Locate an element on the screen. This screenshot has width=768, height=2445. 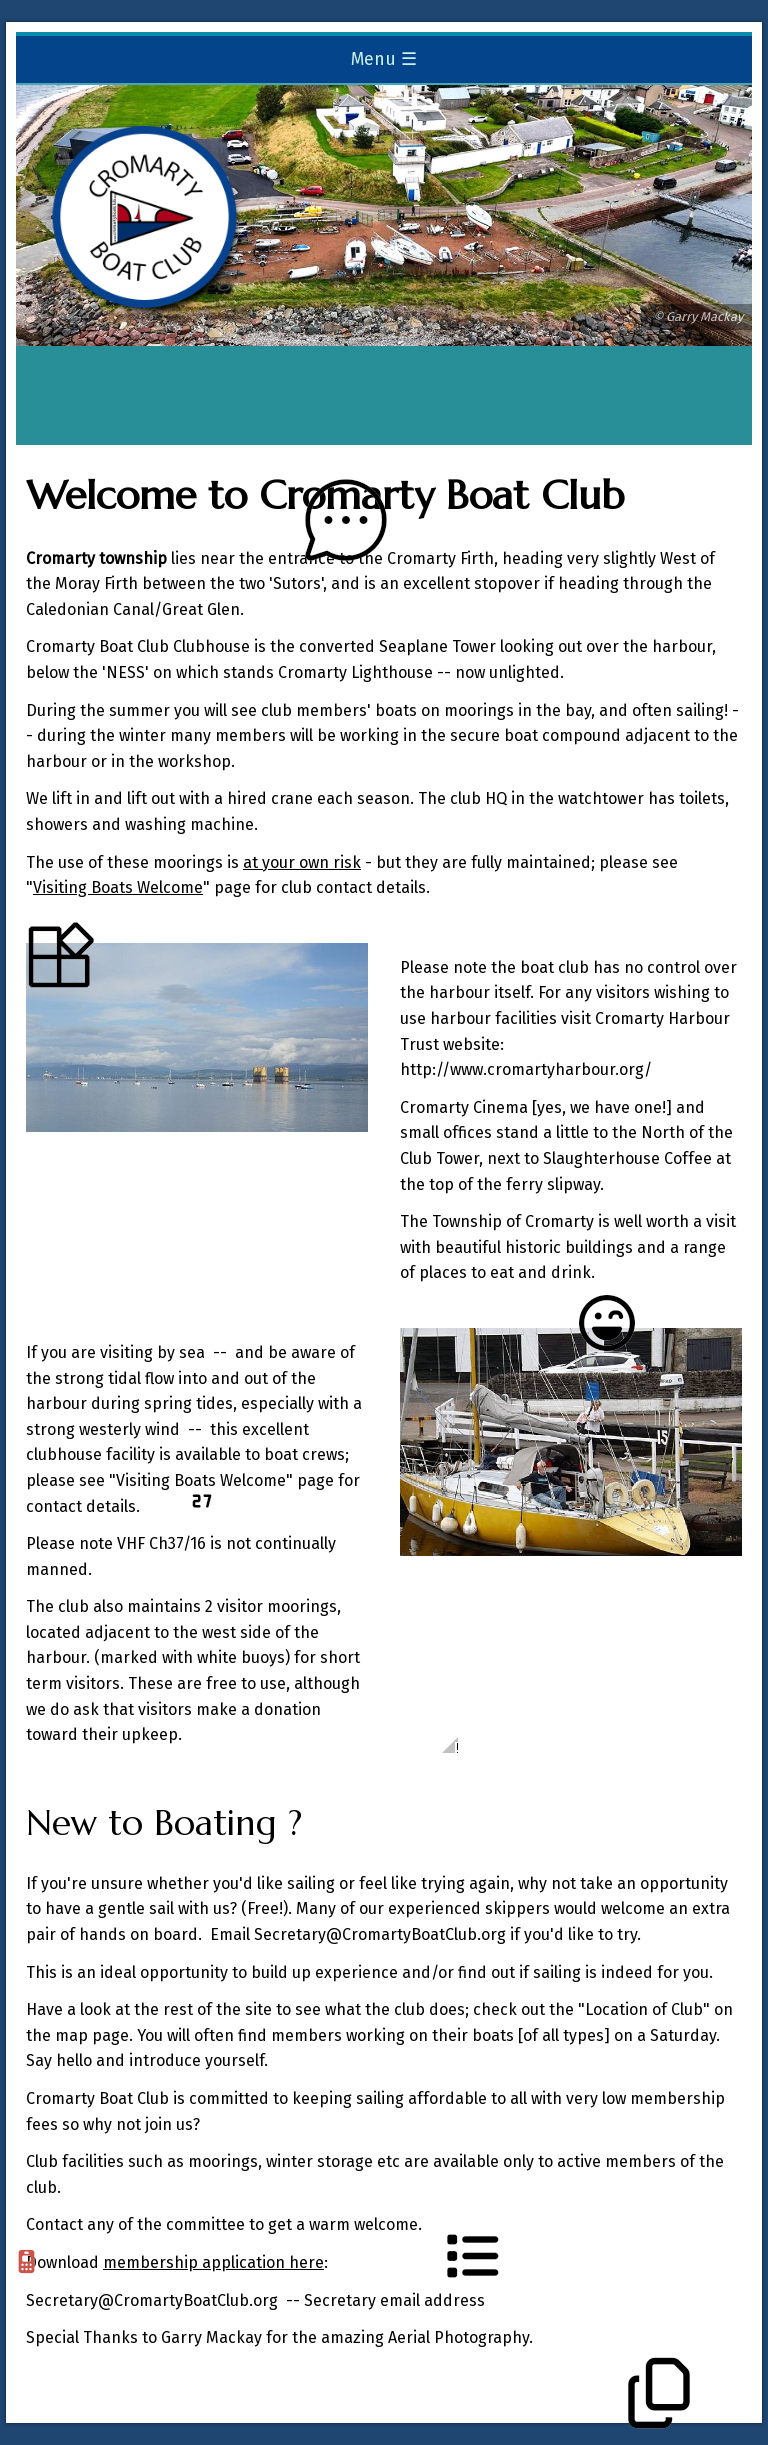
call using a classic mobile phone is located at coordinates (26, 2261).